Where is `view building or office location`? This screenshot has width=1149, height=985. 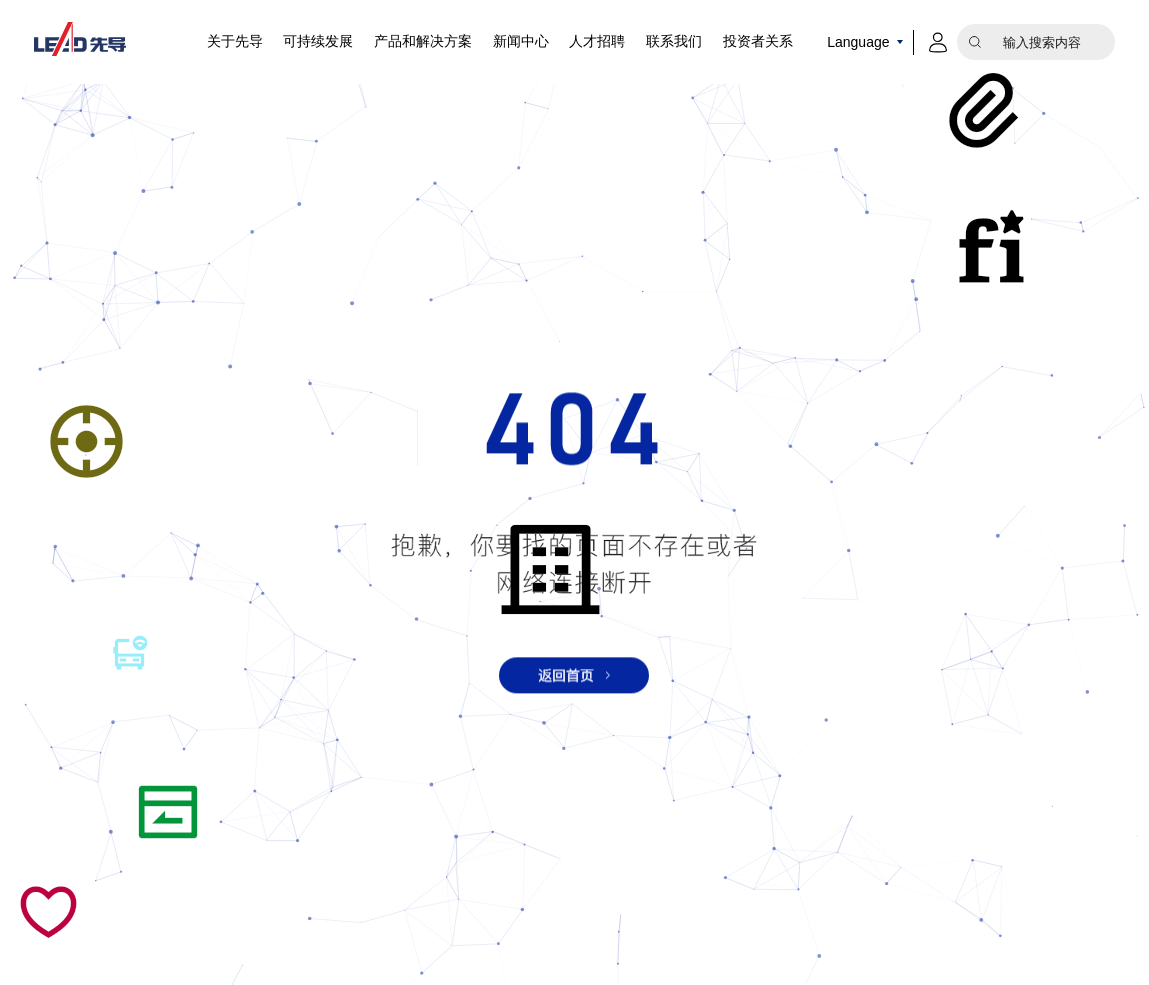 view building or office location is located at coordinates (550, 569).